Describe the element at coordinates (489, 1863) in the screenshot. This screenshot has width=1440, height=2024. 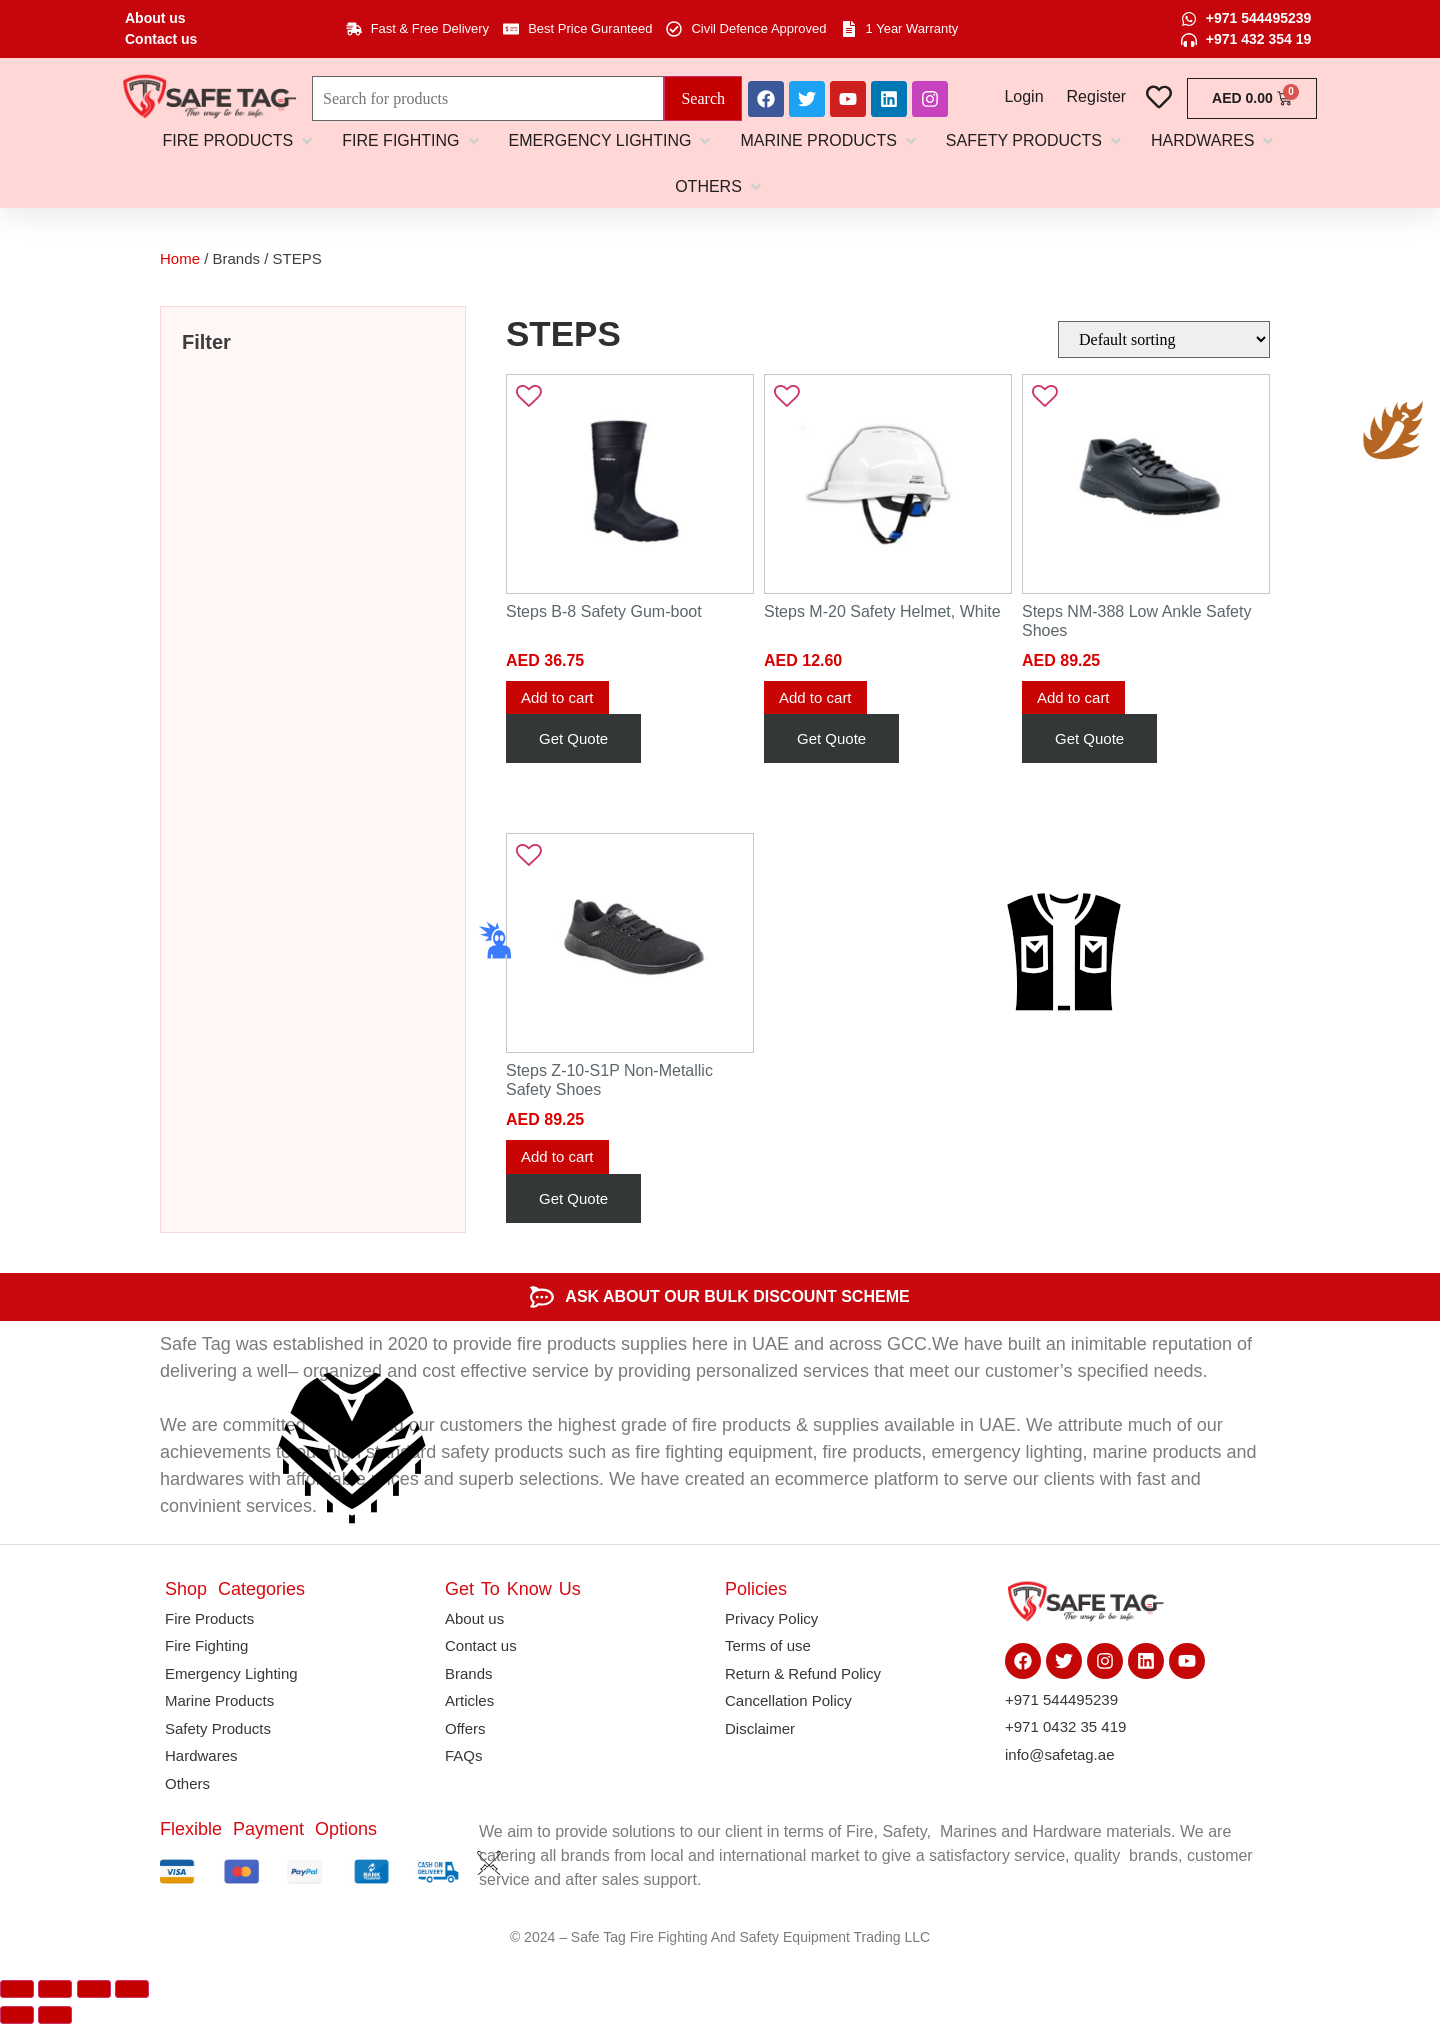
I see `select hook swords as your weapon` at that location.